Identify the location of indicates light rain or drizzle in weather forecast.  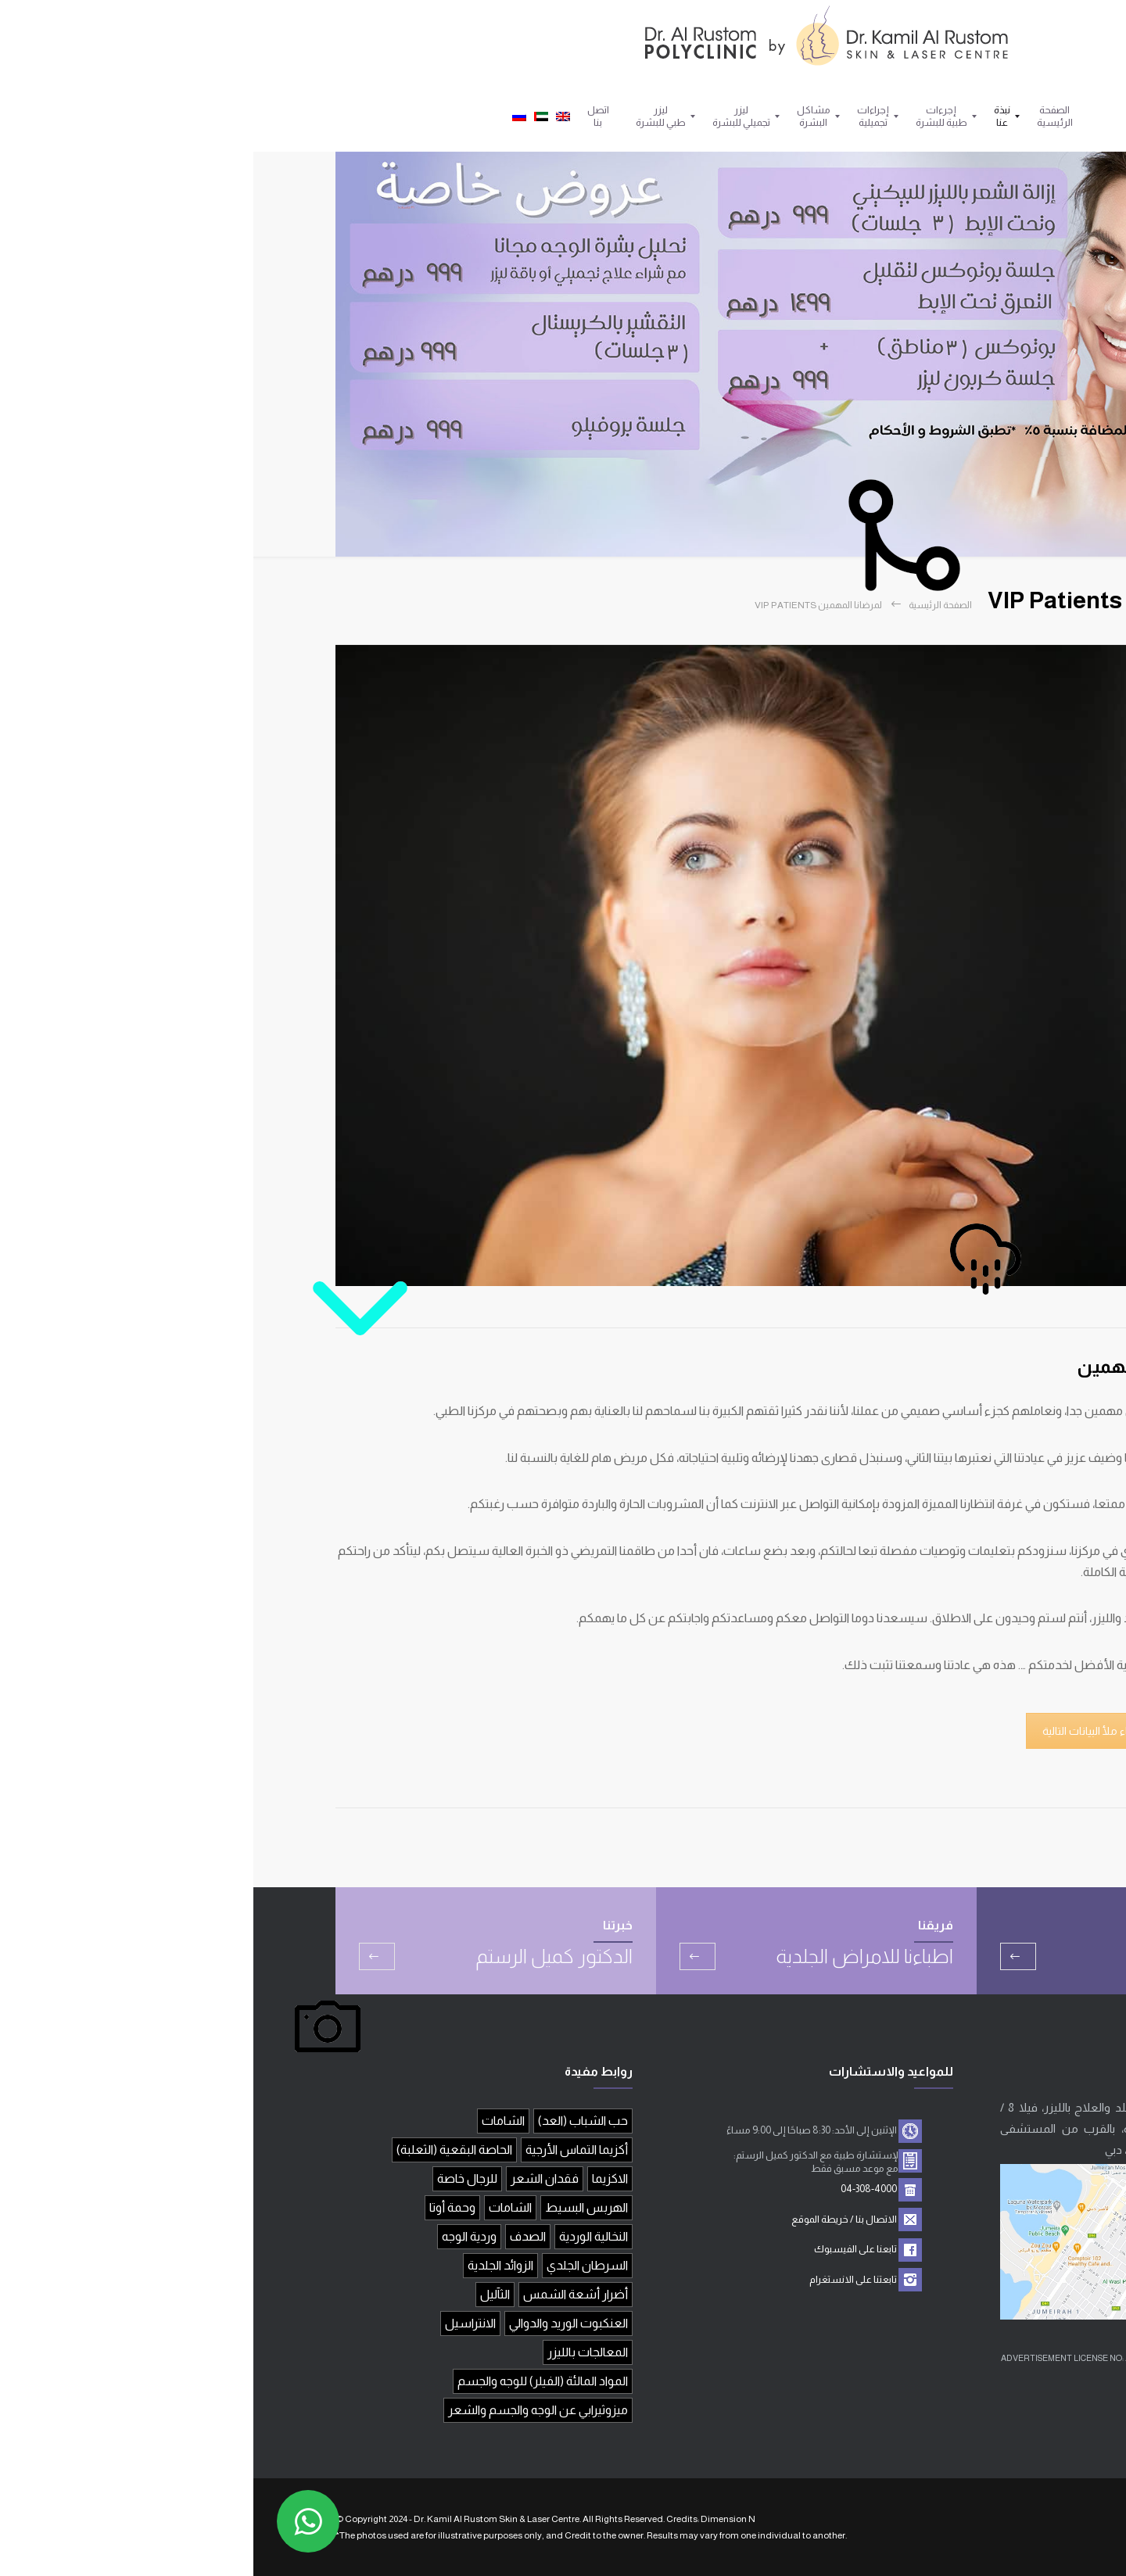
(985, 1259).